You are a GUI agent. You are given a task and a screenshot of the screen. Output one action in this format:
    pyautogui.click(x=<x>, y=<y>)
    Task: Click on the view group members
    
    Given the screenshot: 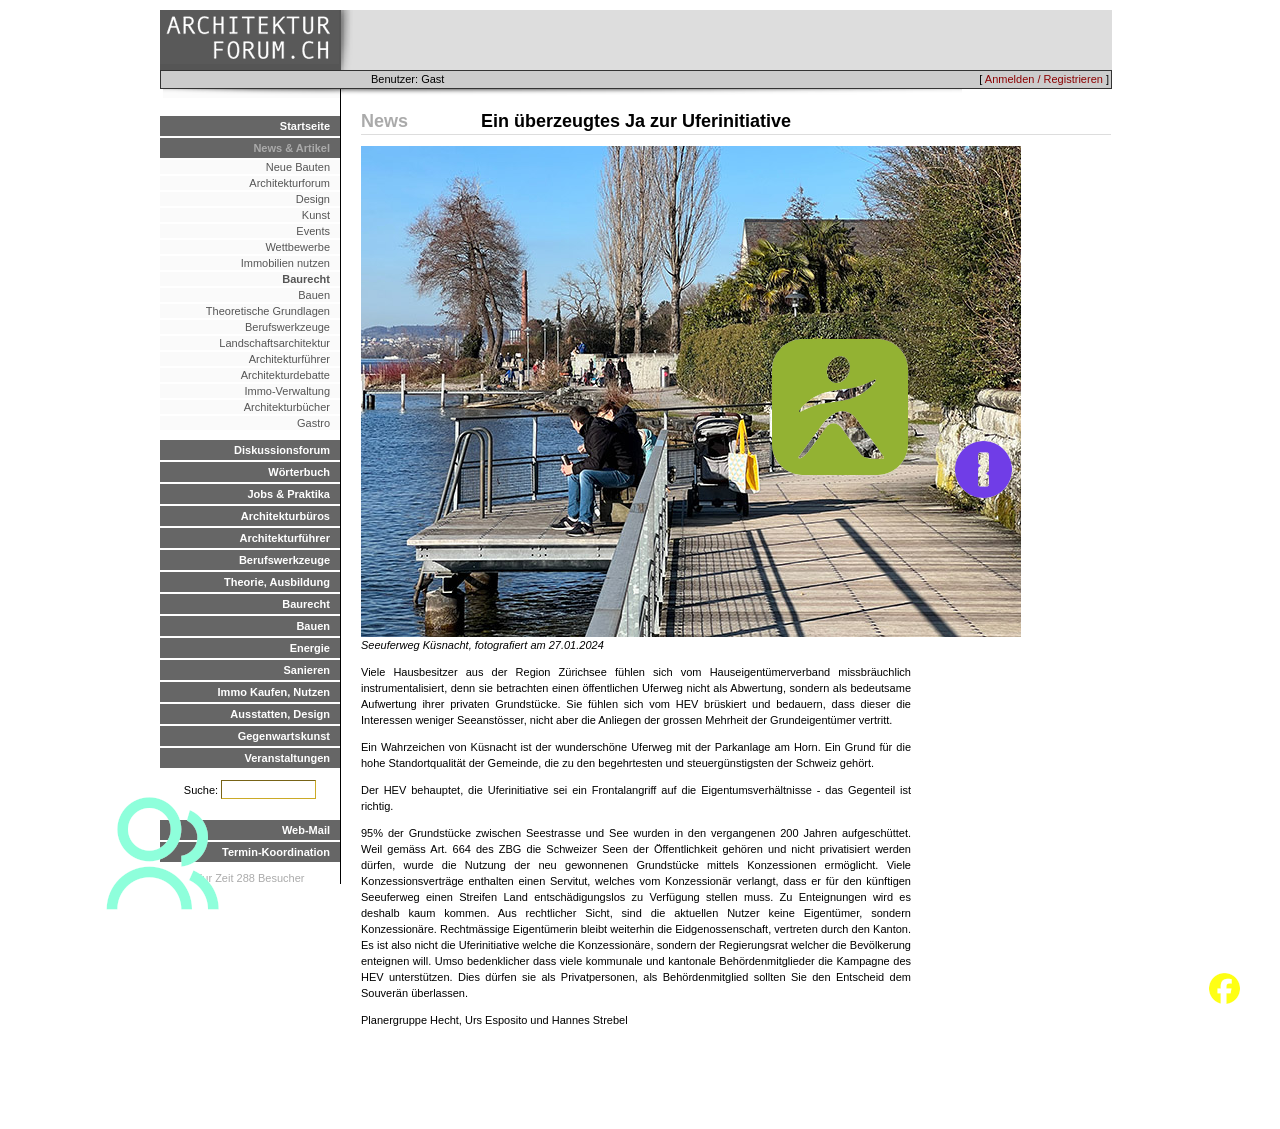 What is the action you would take?
    pyautogui.click(x=160, y=856)
    